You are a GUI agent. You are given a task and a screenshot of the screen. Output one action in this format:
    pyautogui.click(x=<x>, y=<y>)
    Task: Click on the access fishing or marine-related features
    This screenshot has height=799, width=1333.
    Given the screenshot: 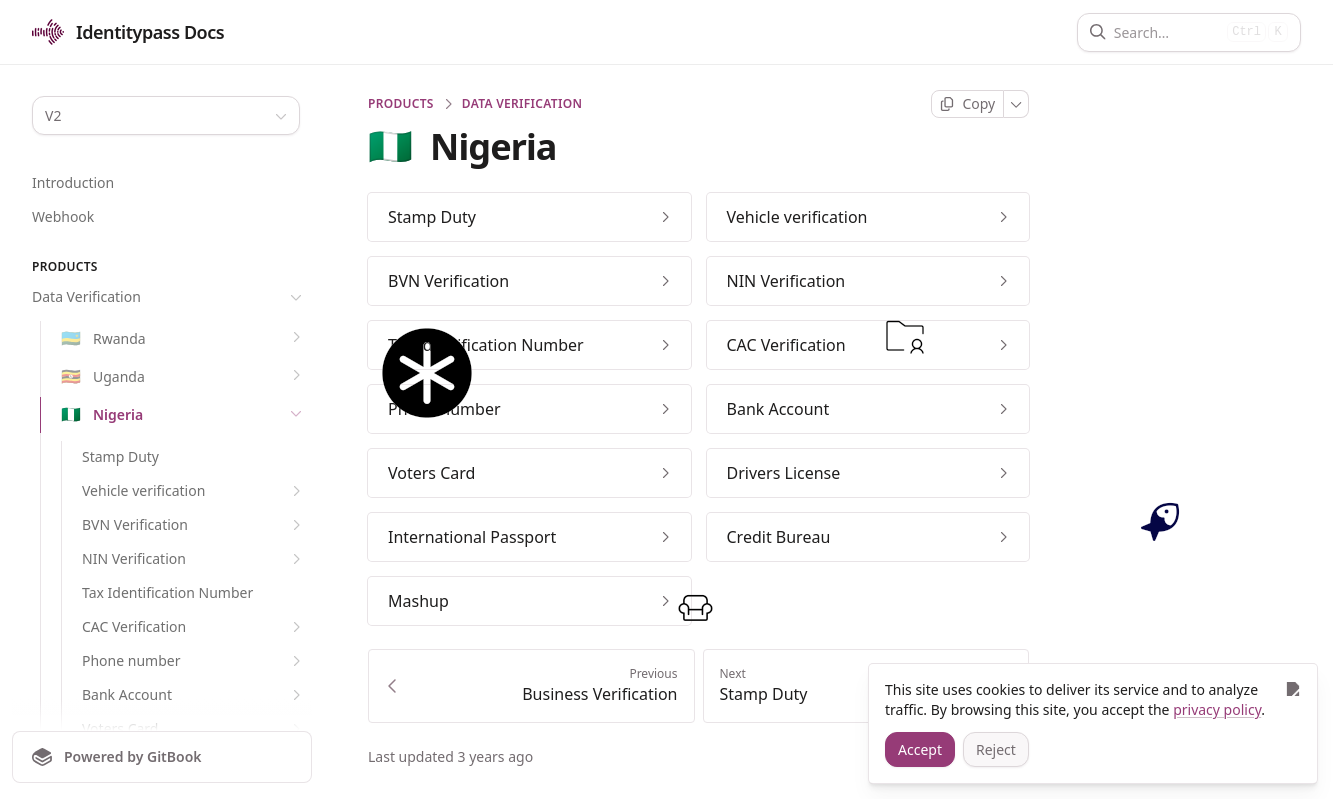 What is the action you would take?
    pyautogui.click(x=1162, y=520)
    